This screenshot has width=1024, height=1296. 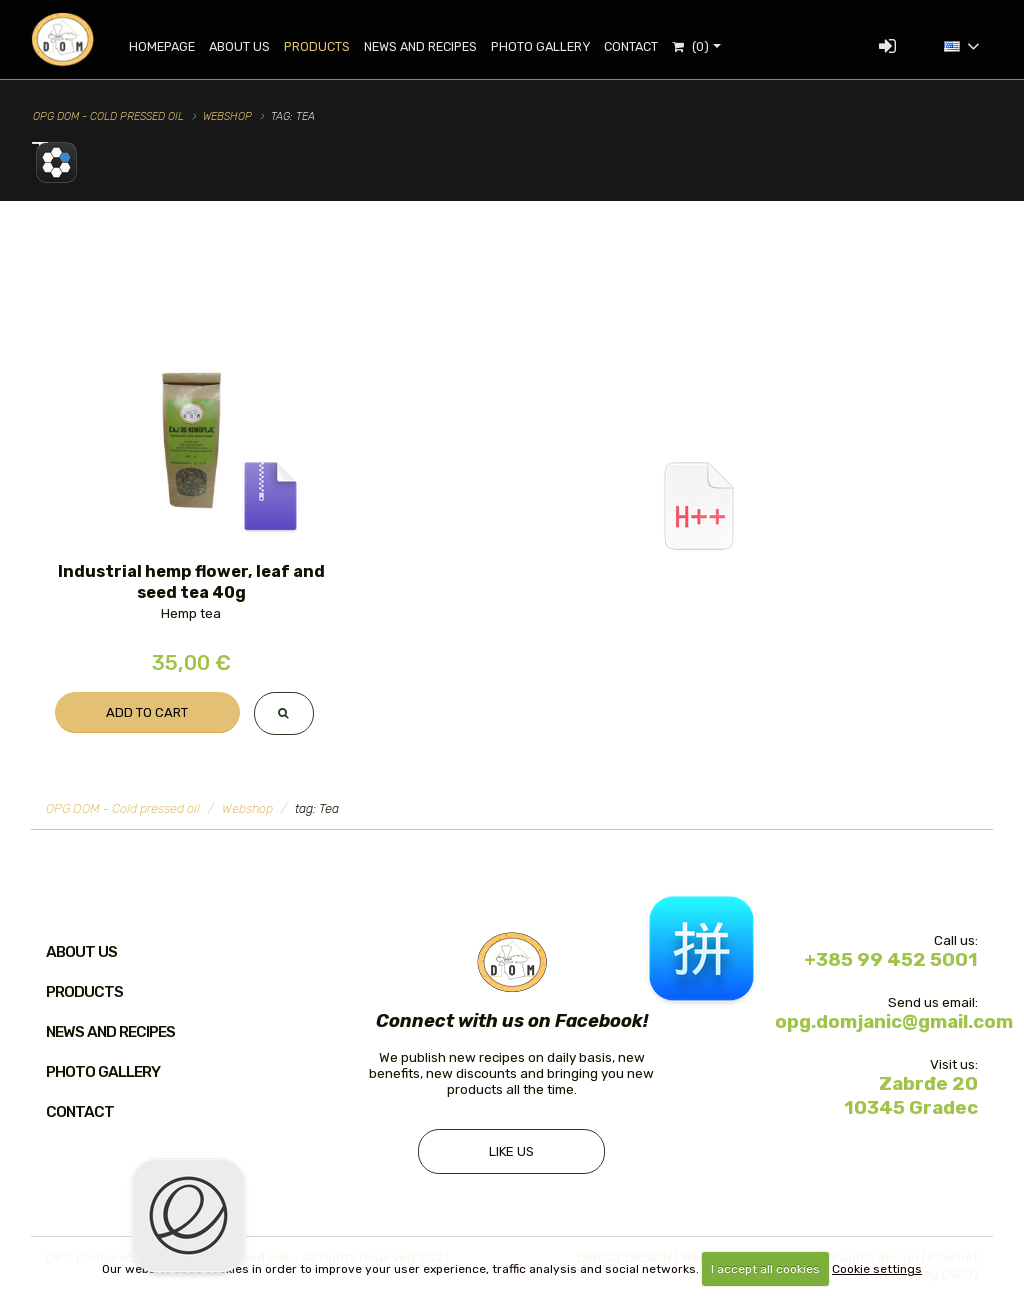 I want to click on launch robocraft game, so click(x=56, y=162).